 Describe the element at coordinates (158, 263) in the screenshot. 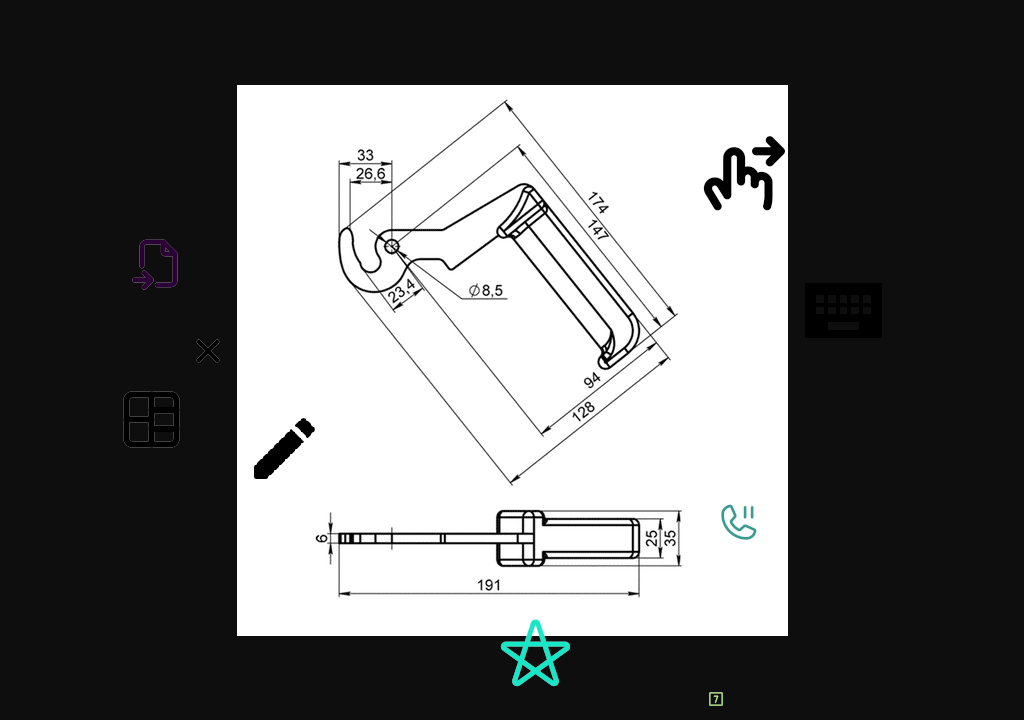

I see `import a file from another source` at that location.